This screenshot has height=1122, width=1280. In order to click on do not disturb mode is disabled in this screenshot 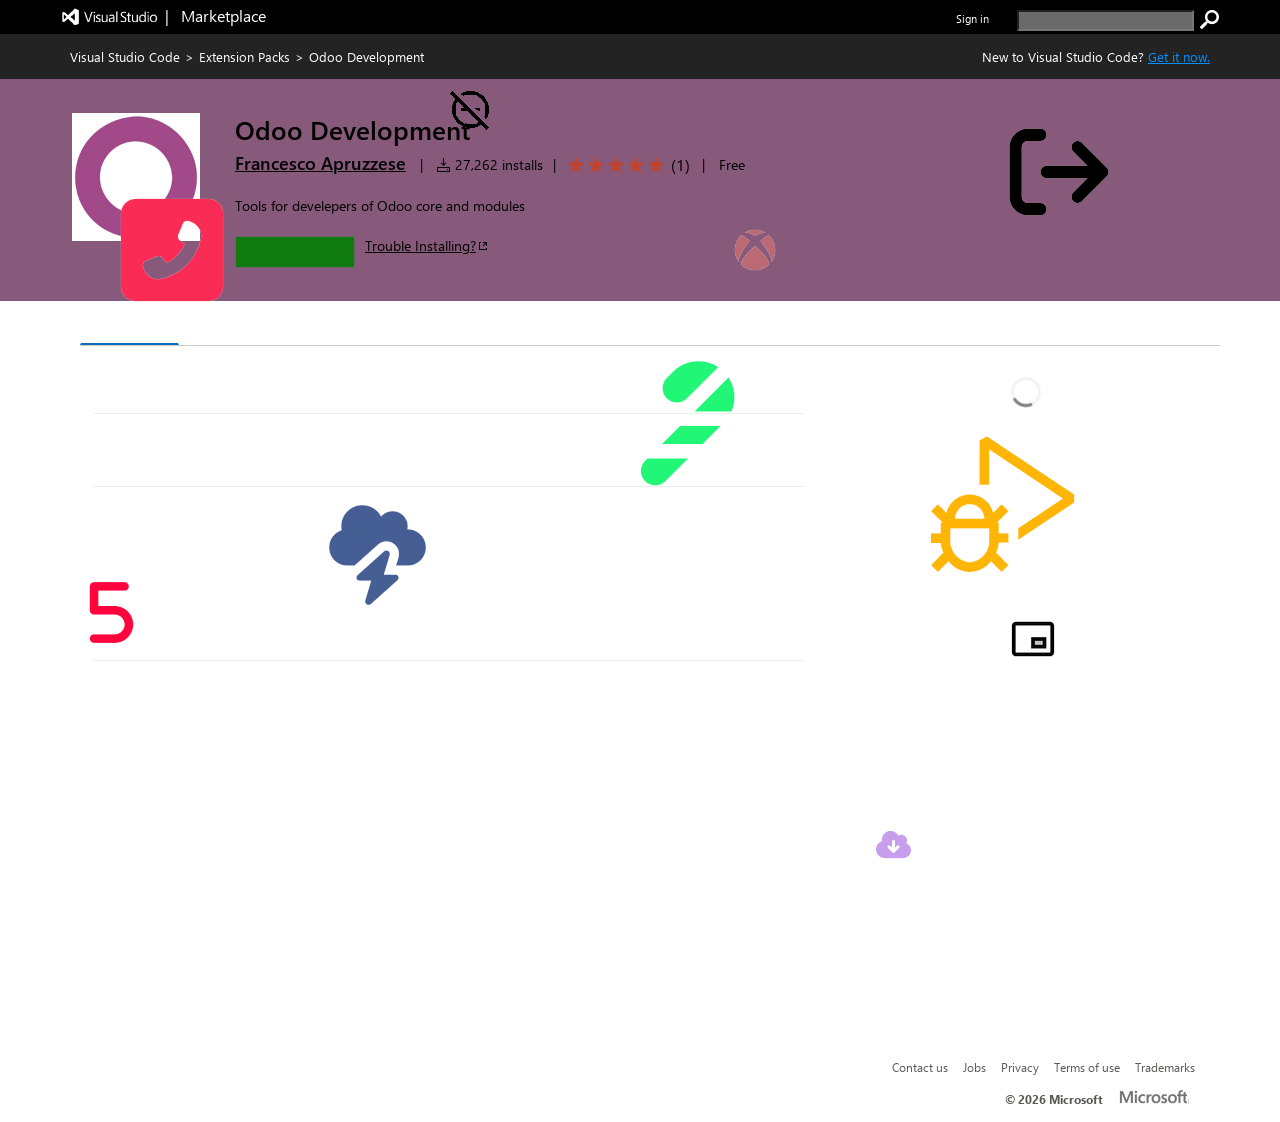, I will do `click(470, 109)`.